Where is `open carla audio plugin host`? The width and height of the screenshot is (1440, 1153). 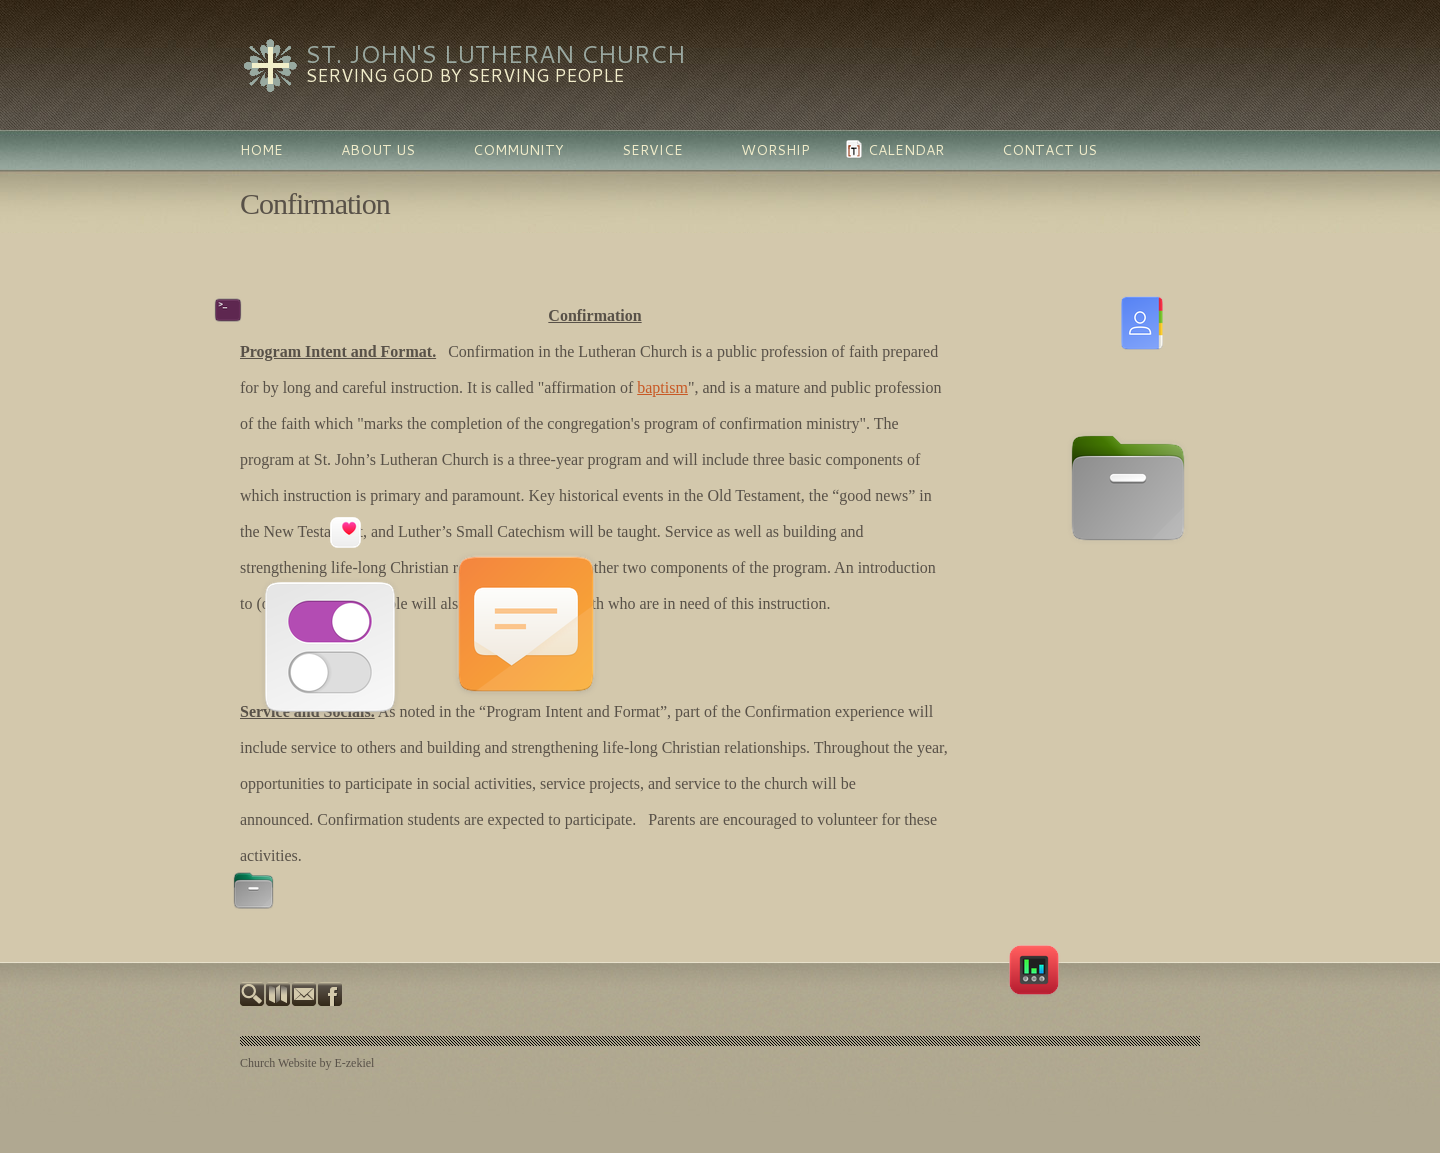 open carla audio plugin host is located at coordinates (1034, 970).